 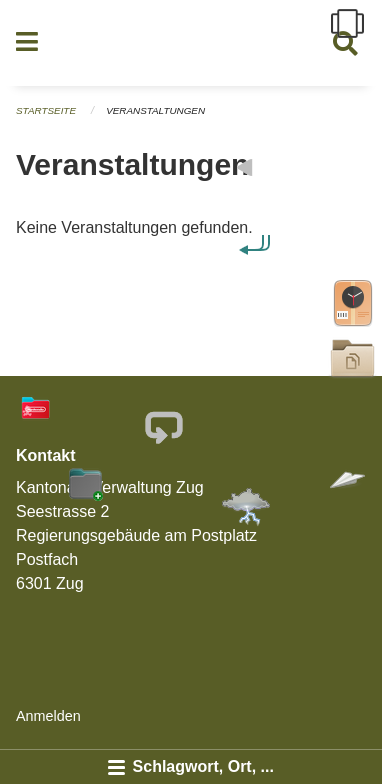 What do you see at coordinates (347, 480) in the screenshot?
I see `send document or file` at bounding box center [347, 480].